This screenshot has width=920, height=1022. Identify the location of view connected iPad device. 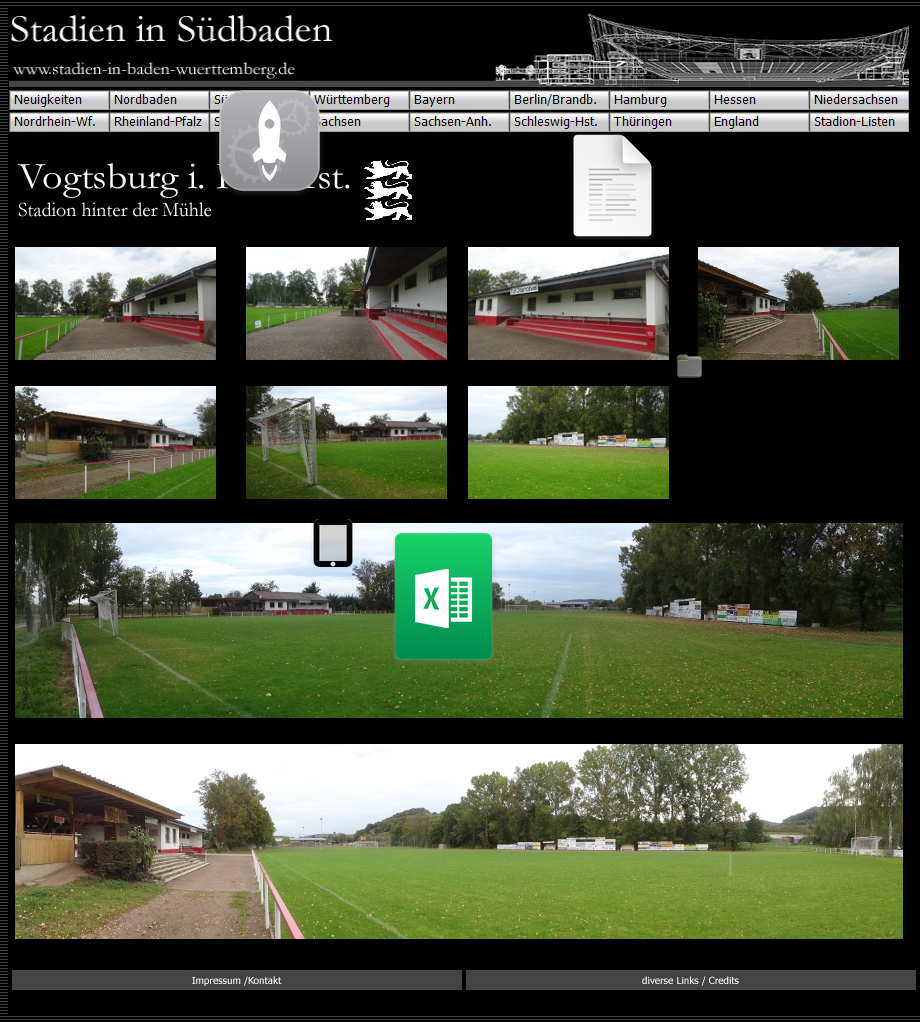
(333, 543).